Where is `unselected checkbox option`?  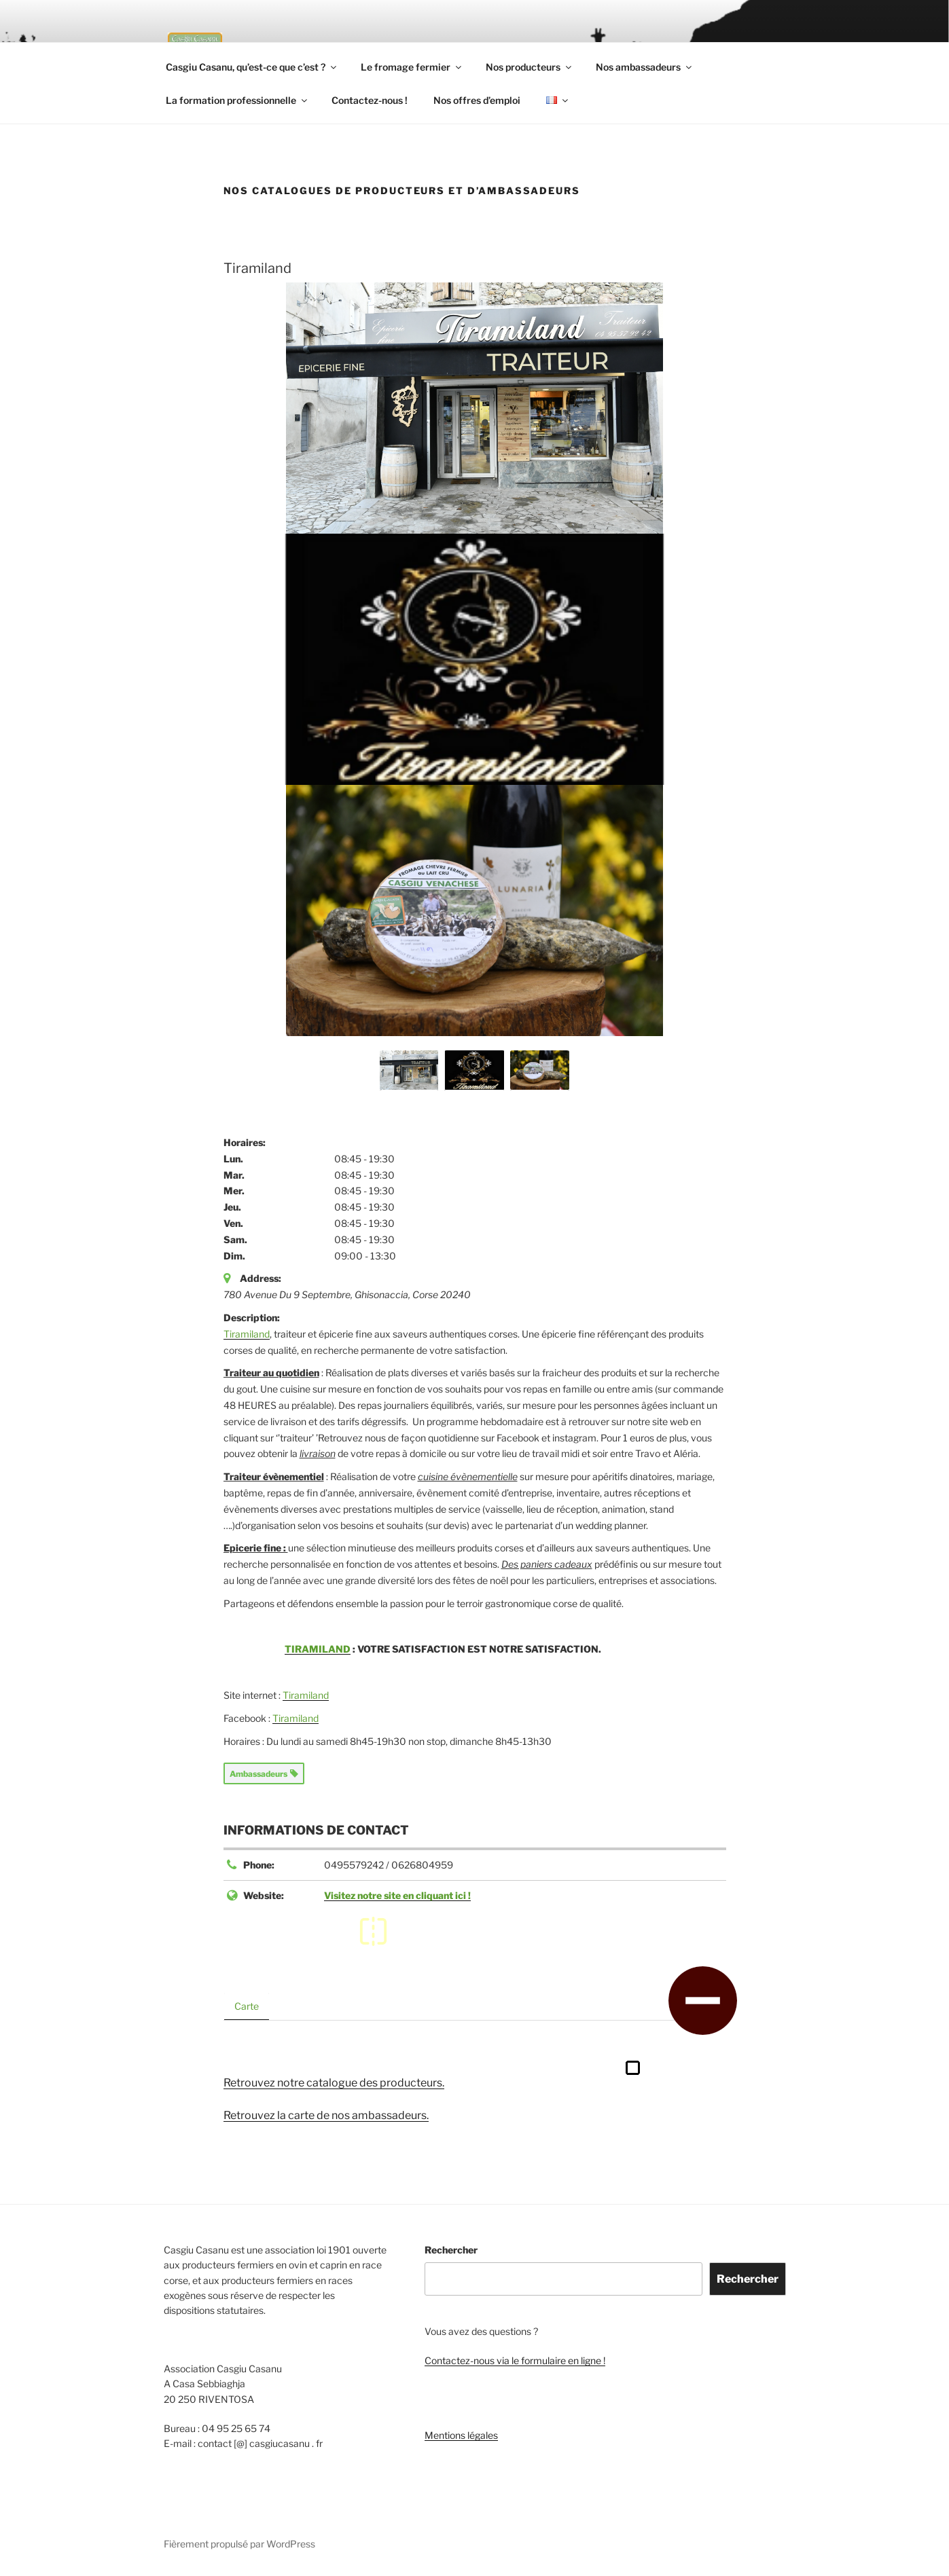
unselected checkbox option is located at coordinates (632, 2067).